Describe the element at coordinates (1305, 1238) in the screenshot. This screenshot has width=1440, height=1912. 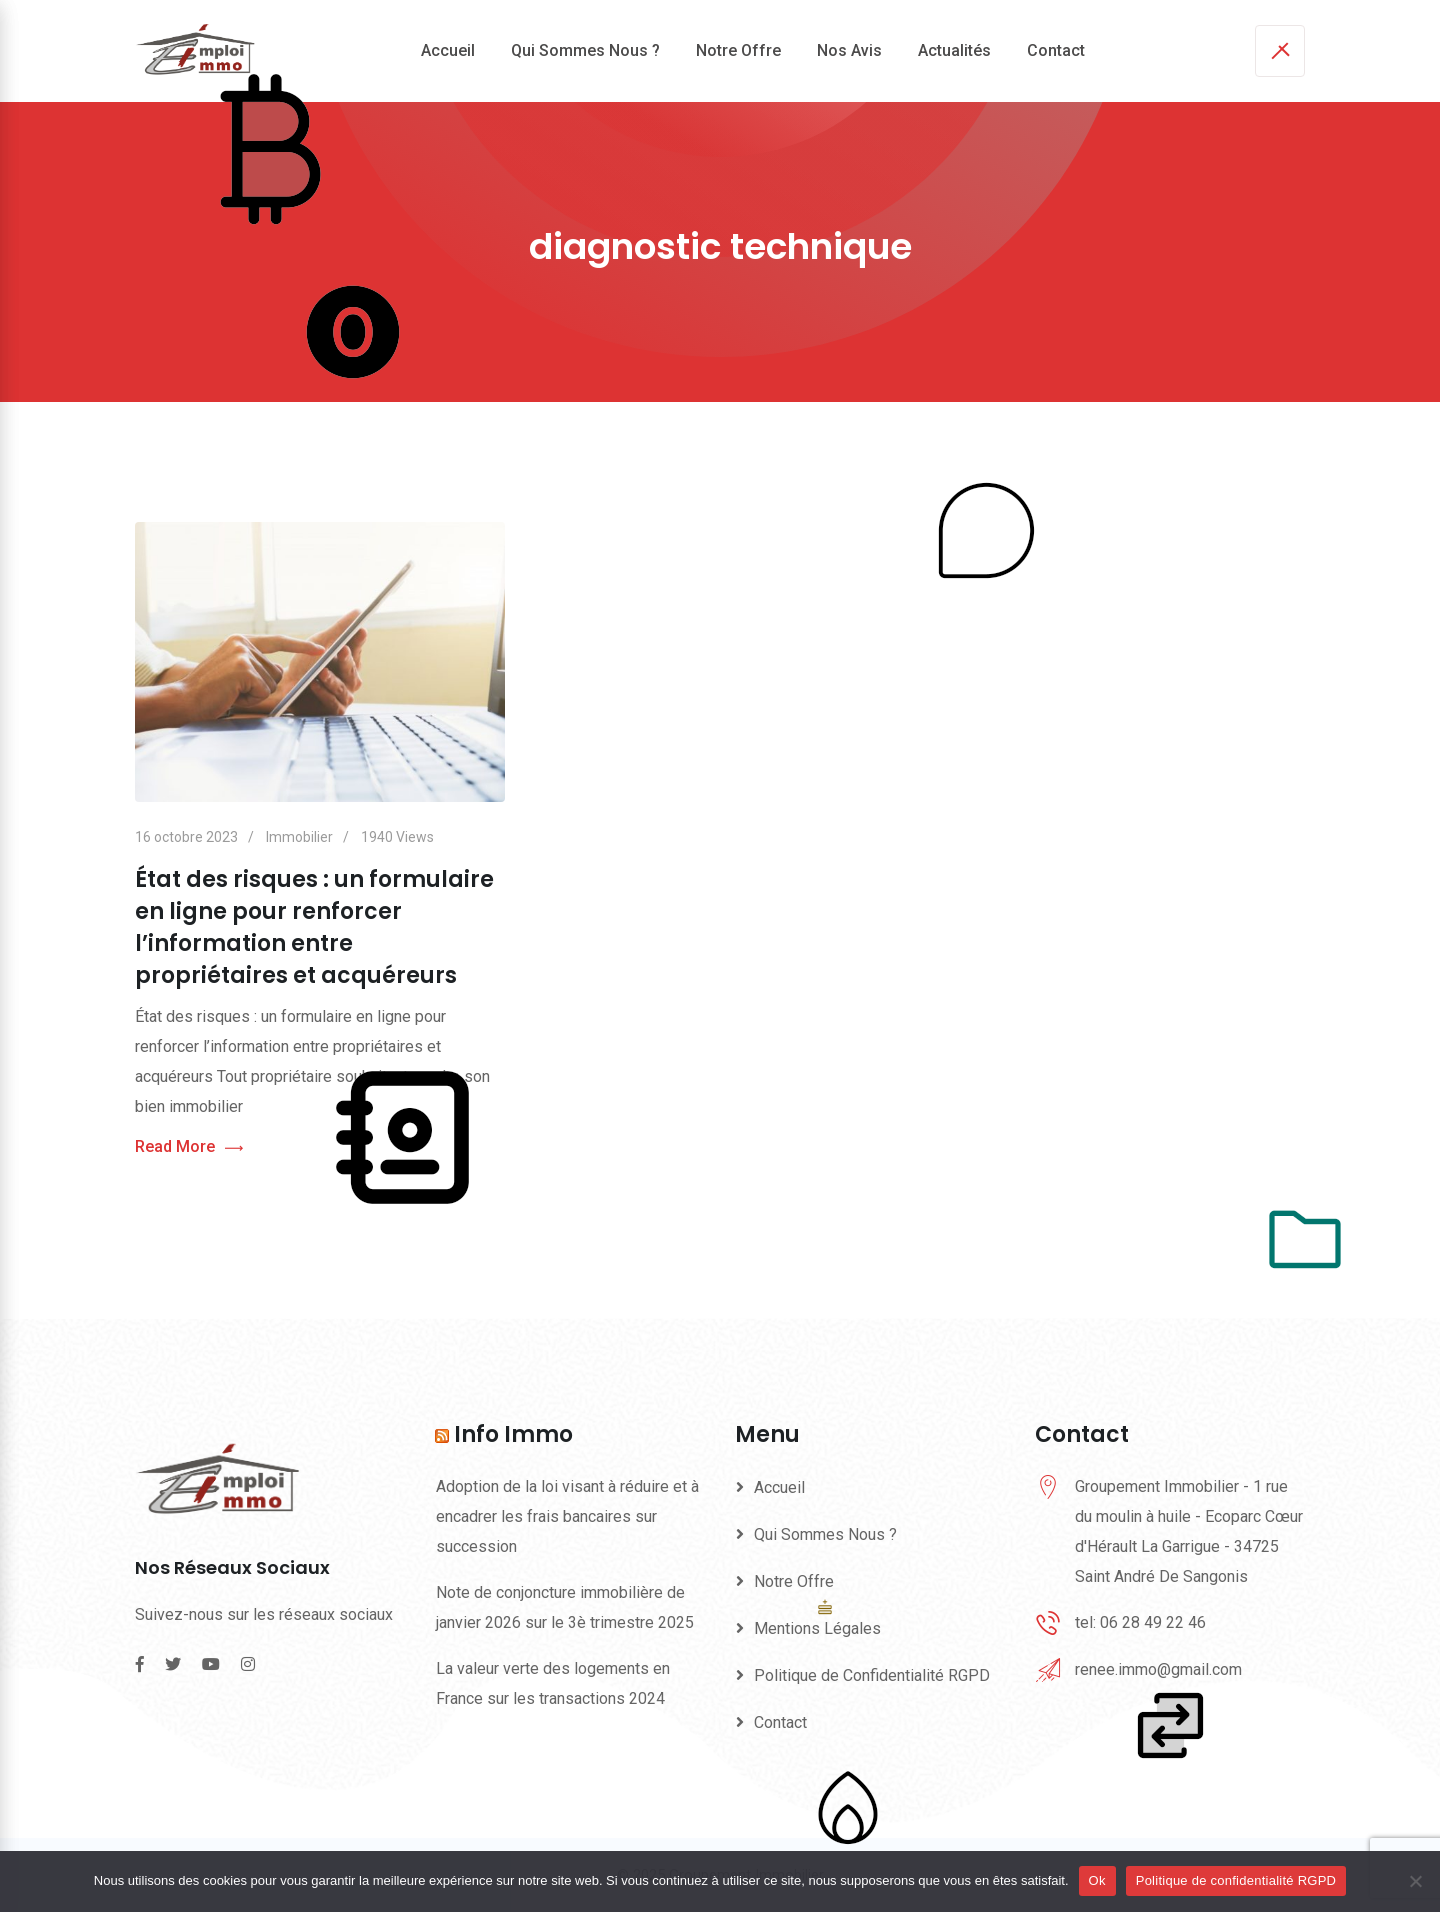
I see `open a folder to view its contents` at that location.